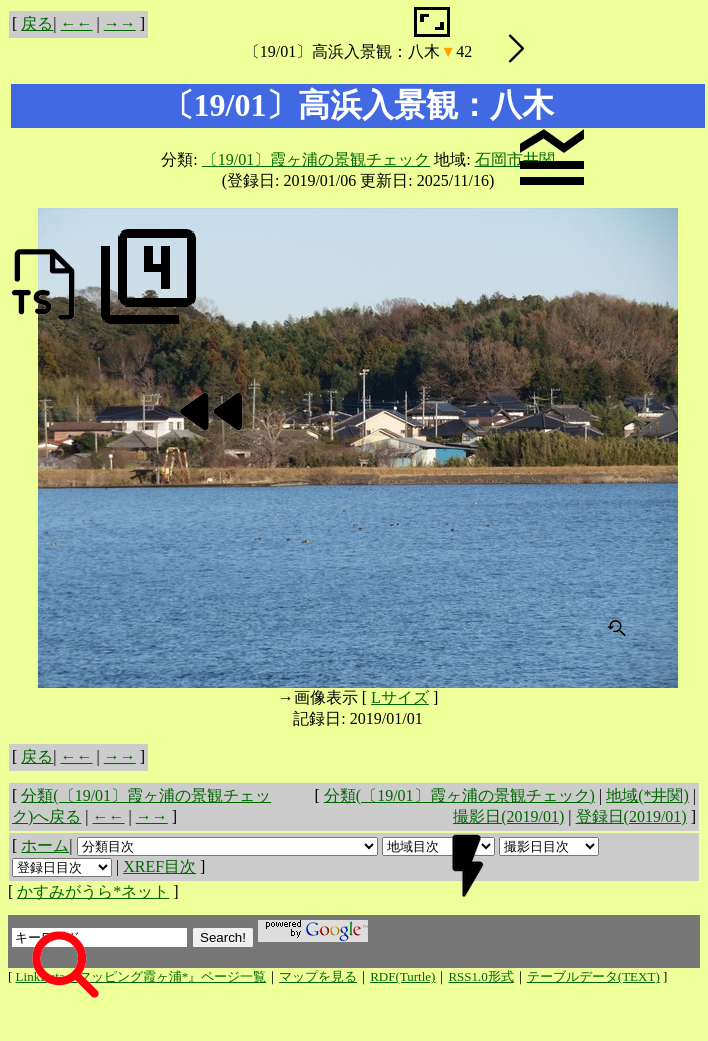  I want to click on turn on camera flash, so click(469, 868).